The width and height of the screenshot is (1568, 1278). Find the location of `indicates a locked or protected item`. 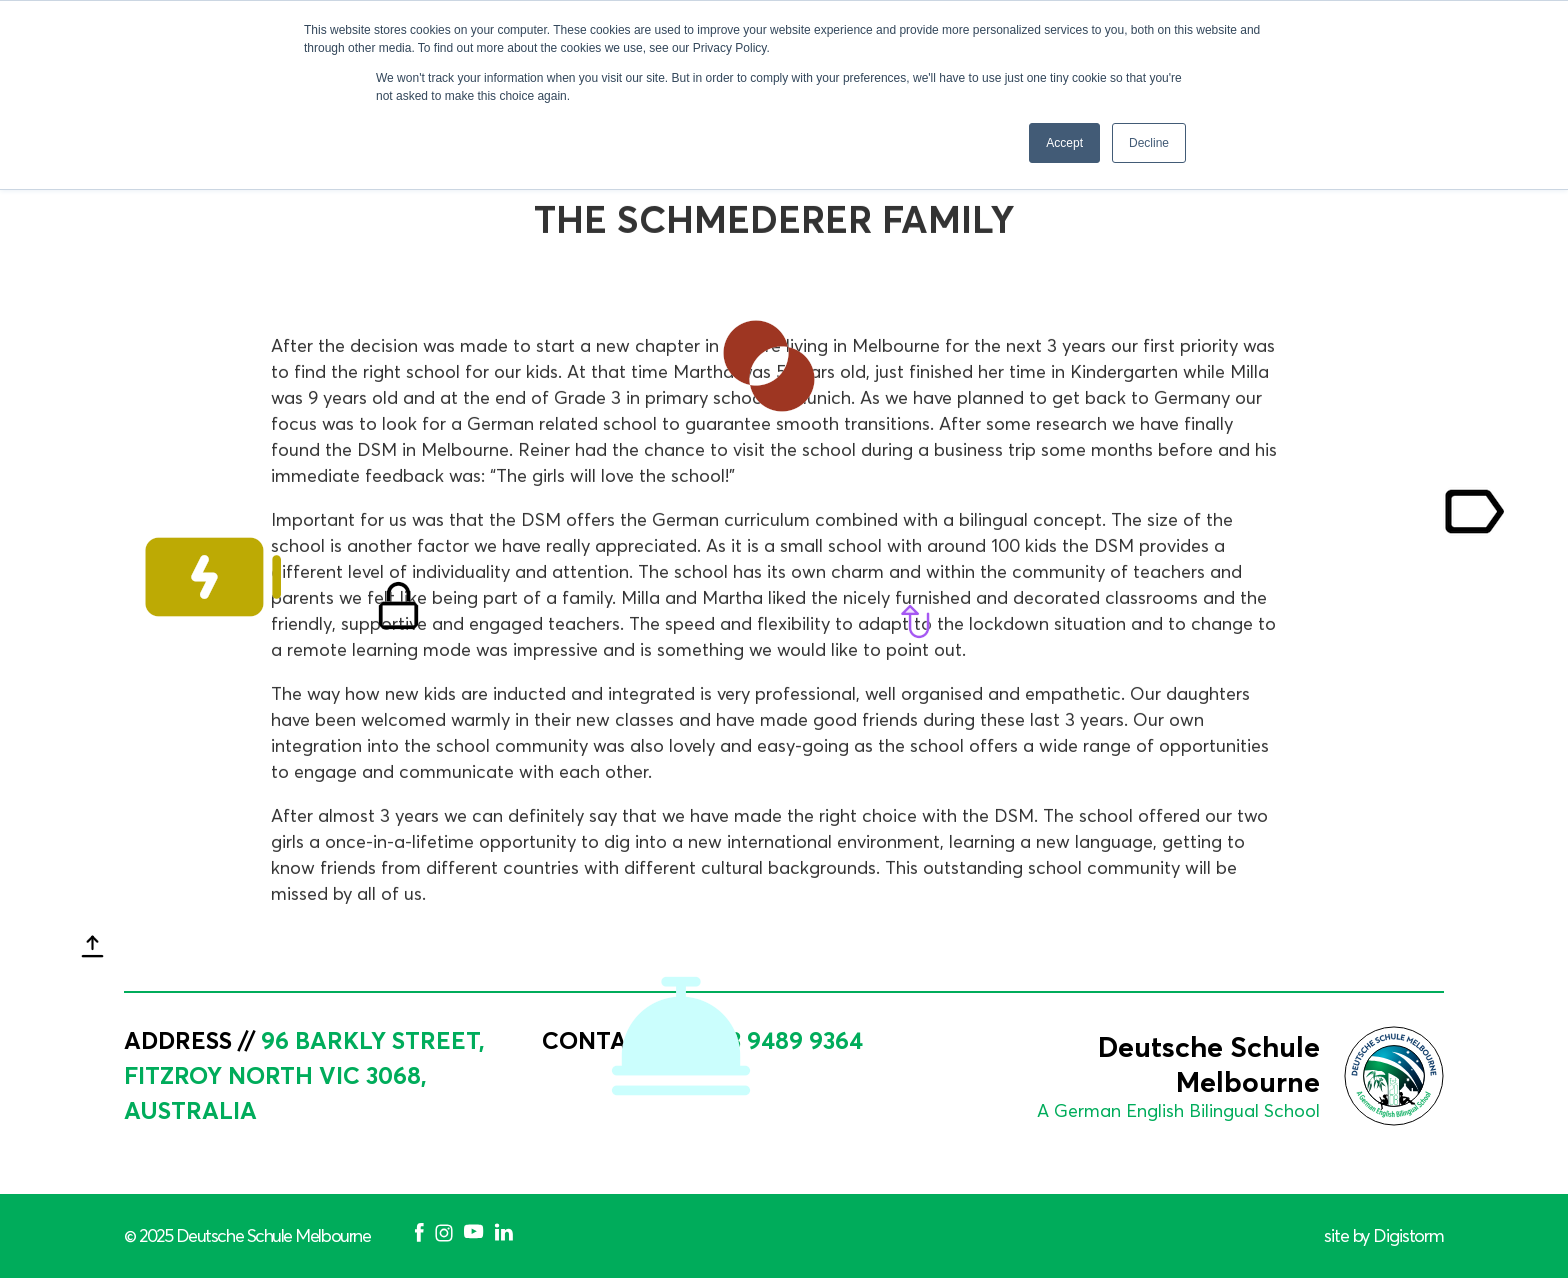

indicates a locked or protected item is located at coordinates (398, 605).